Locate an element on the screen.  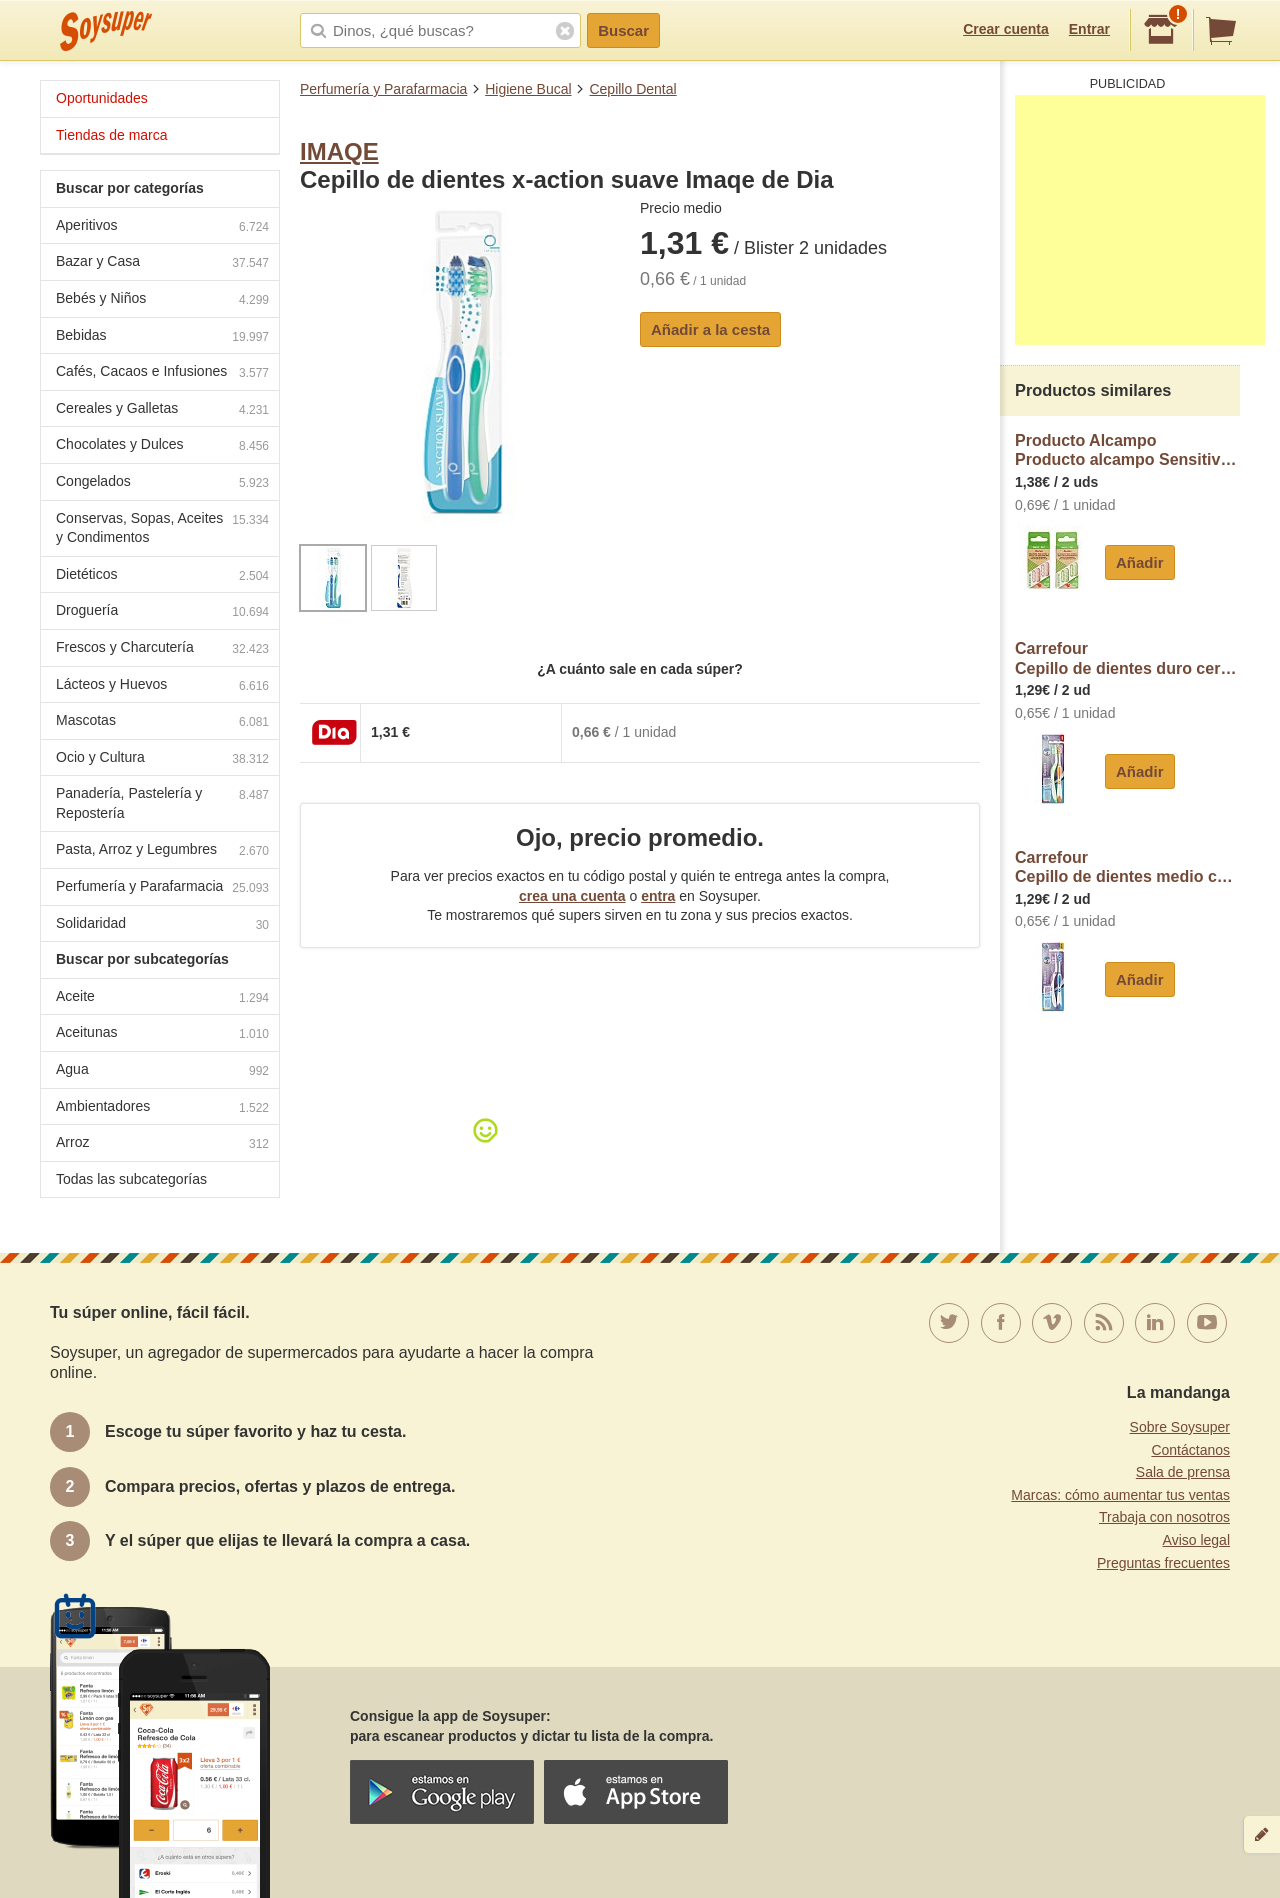
add a sticker to your message is located at coordinates (485, 1130).